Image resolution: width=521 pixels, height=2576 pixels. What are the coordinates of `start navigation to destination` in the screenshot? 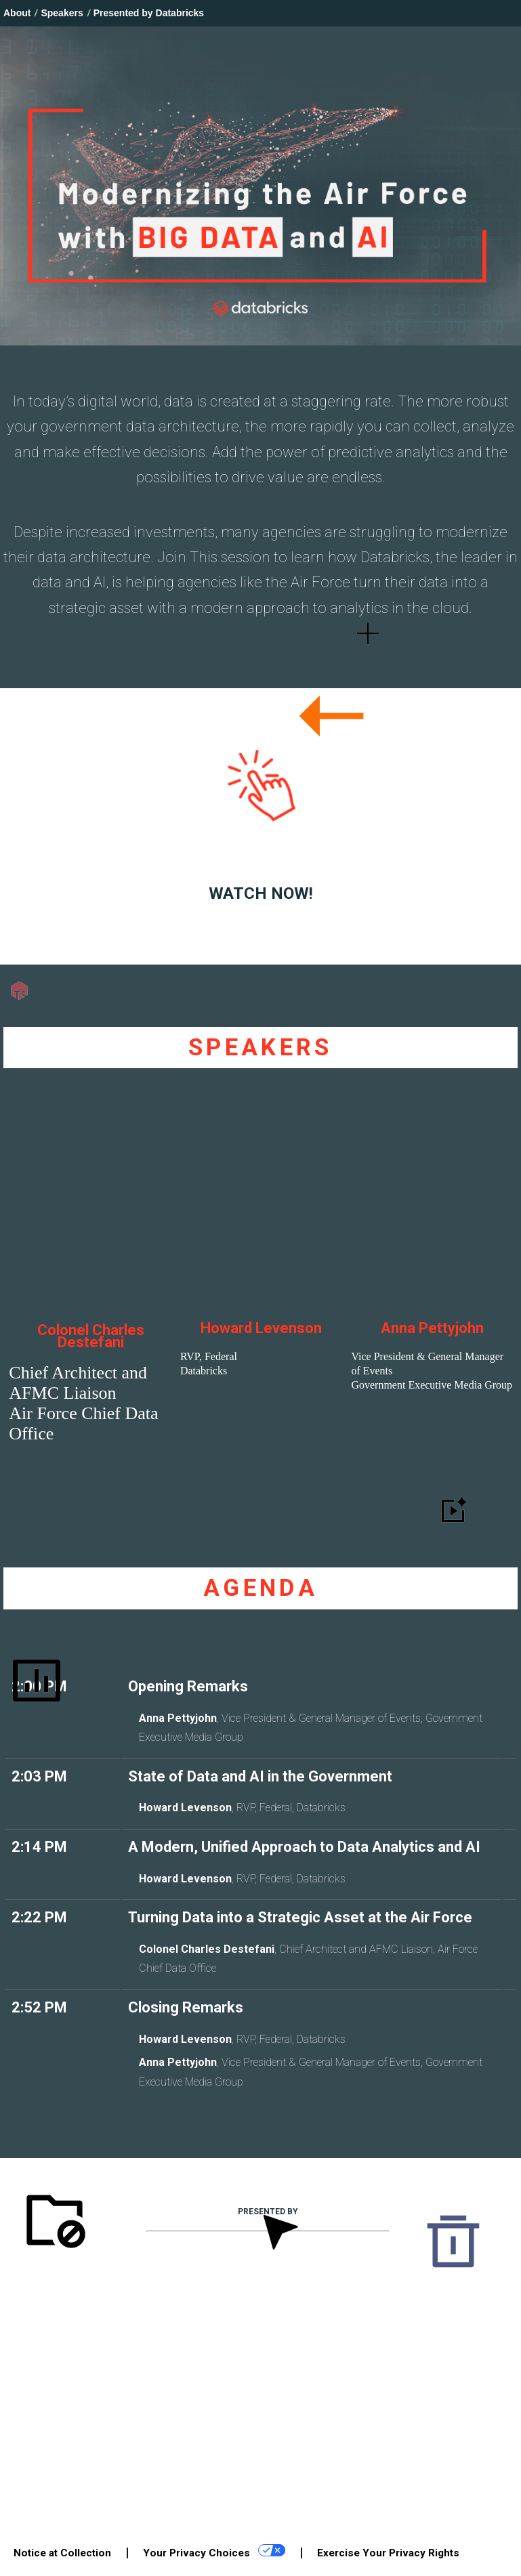 It's located at (280, 2232).